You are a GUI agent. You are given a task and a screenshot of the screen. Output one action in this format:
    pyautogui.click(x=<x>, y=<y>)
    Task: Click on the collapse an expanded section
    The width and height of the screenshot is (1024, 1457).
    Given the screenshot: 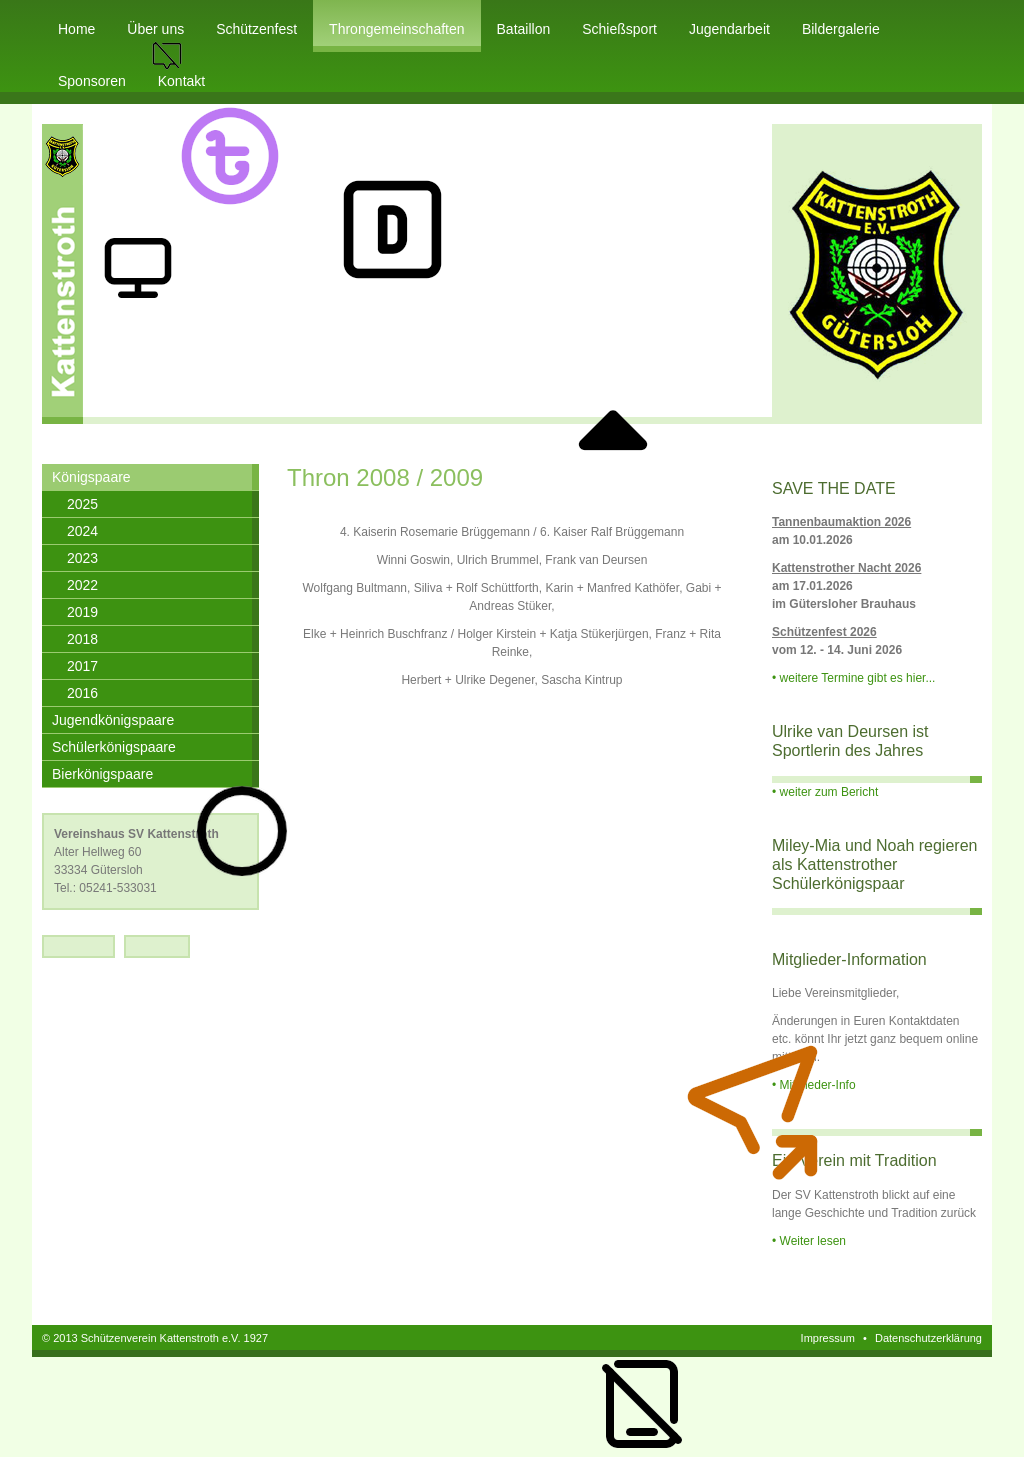 What is the action you would take?
    pyautogui.click(x=613, y=433)
    